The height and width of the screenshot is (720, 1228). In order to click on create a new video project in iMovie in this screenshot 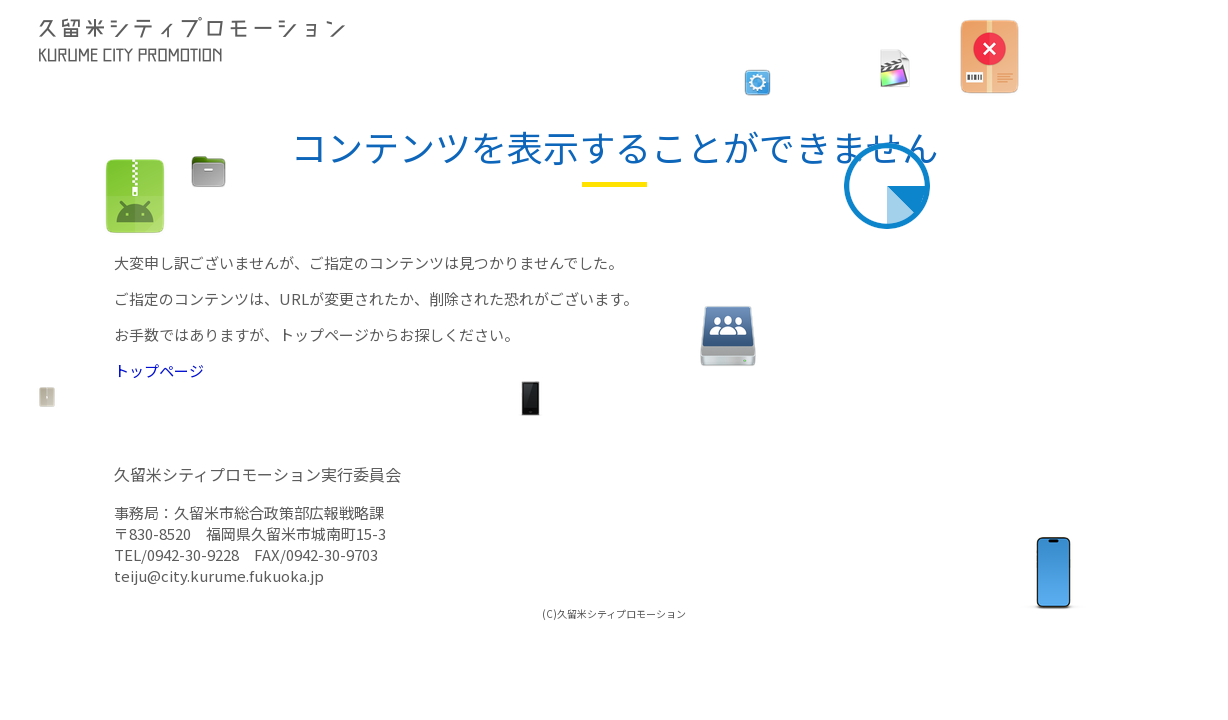, I will do `click(895, 69)`.